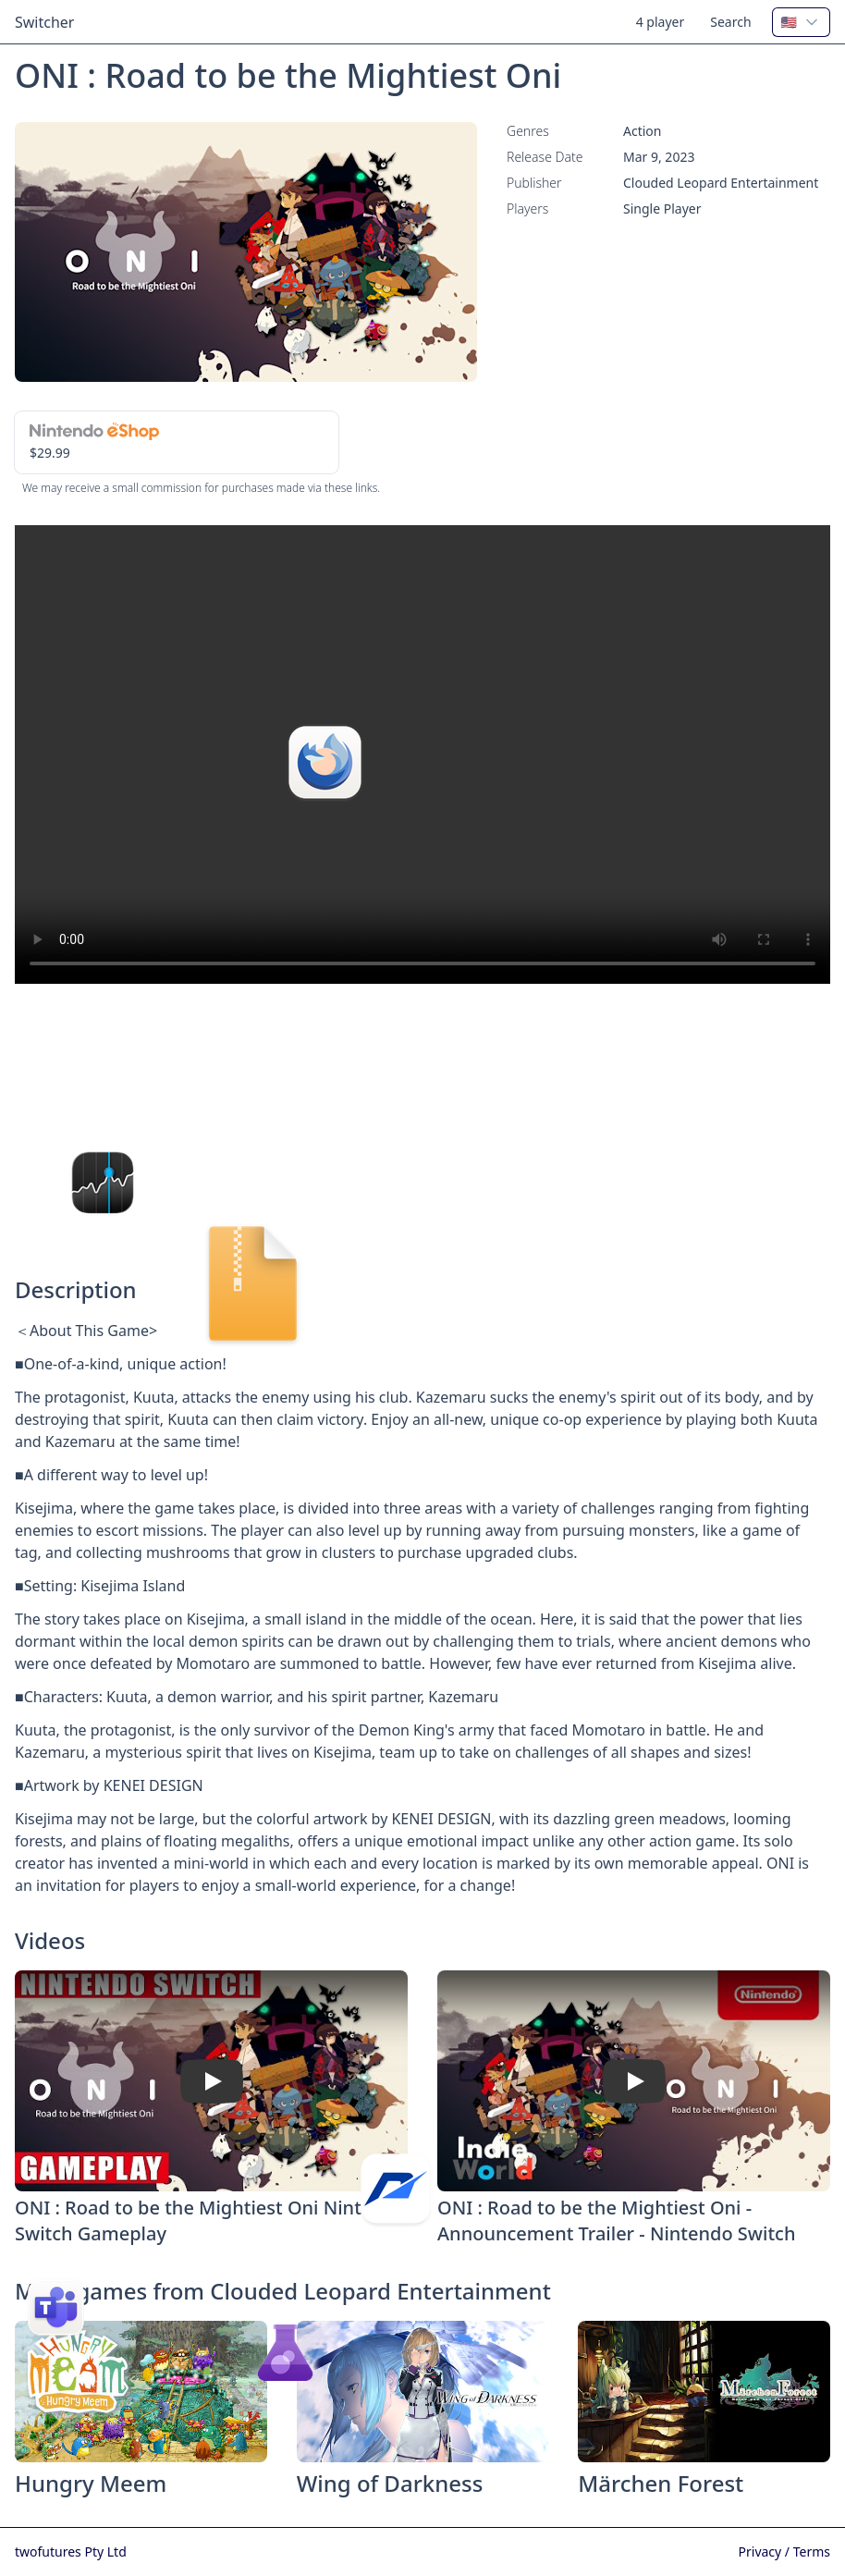  What do you see at coordinates (285, 2352) in the screenshot?
I see `open test plans application` at bounding box center [285, 2352].